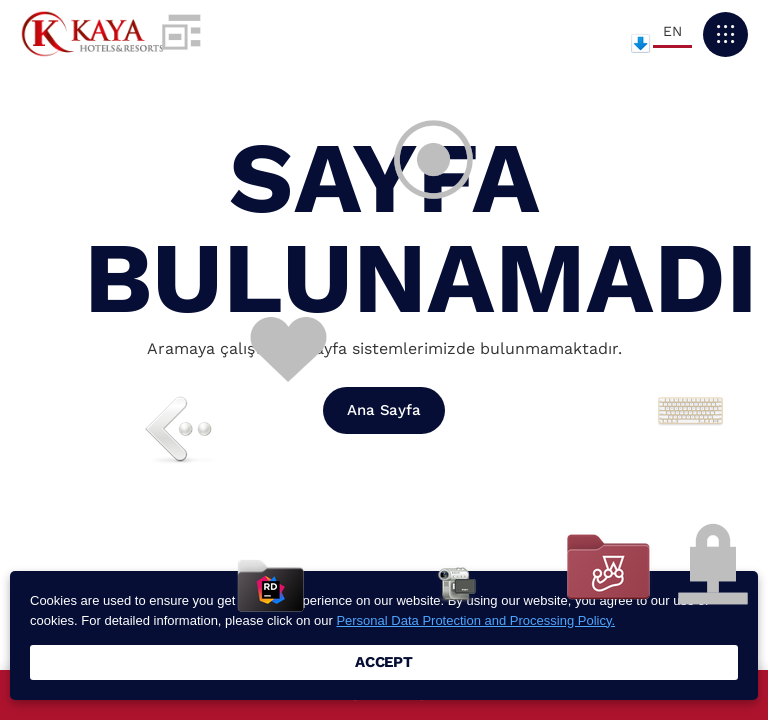 Image resolution: width=768 pixels, height=720 pixels. I want to click on folder containing jest testing framework files, so click(608, 569).